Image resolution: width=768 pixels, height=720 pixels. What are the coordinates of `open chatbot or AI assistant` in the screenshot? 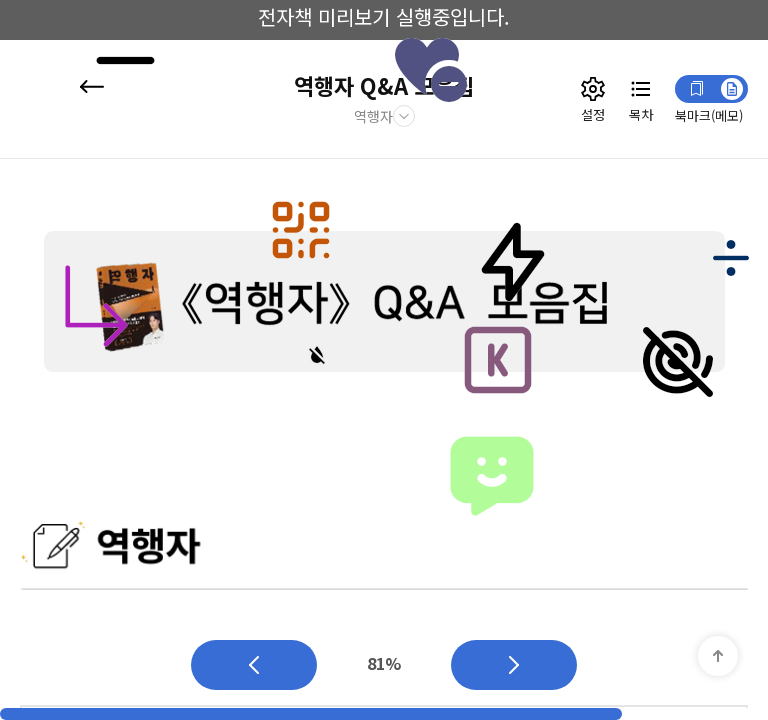 It's located at (492, 474).